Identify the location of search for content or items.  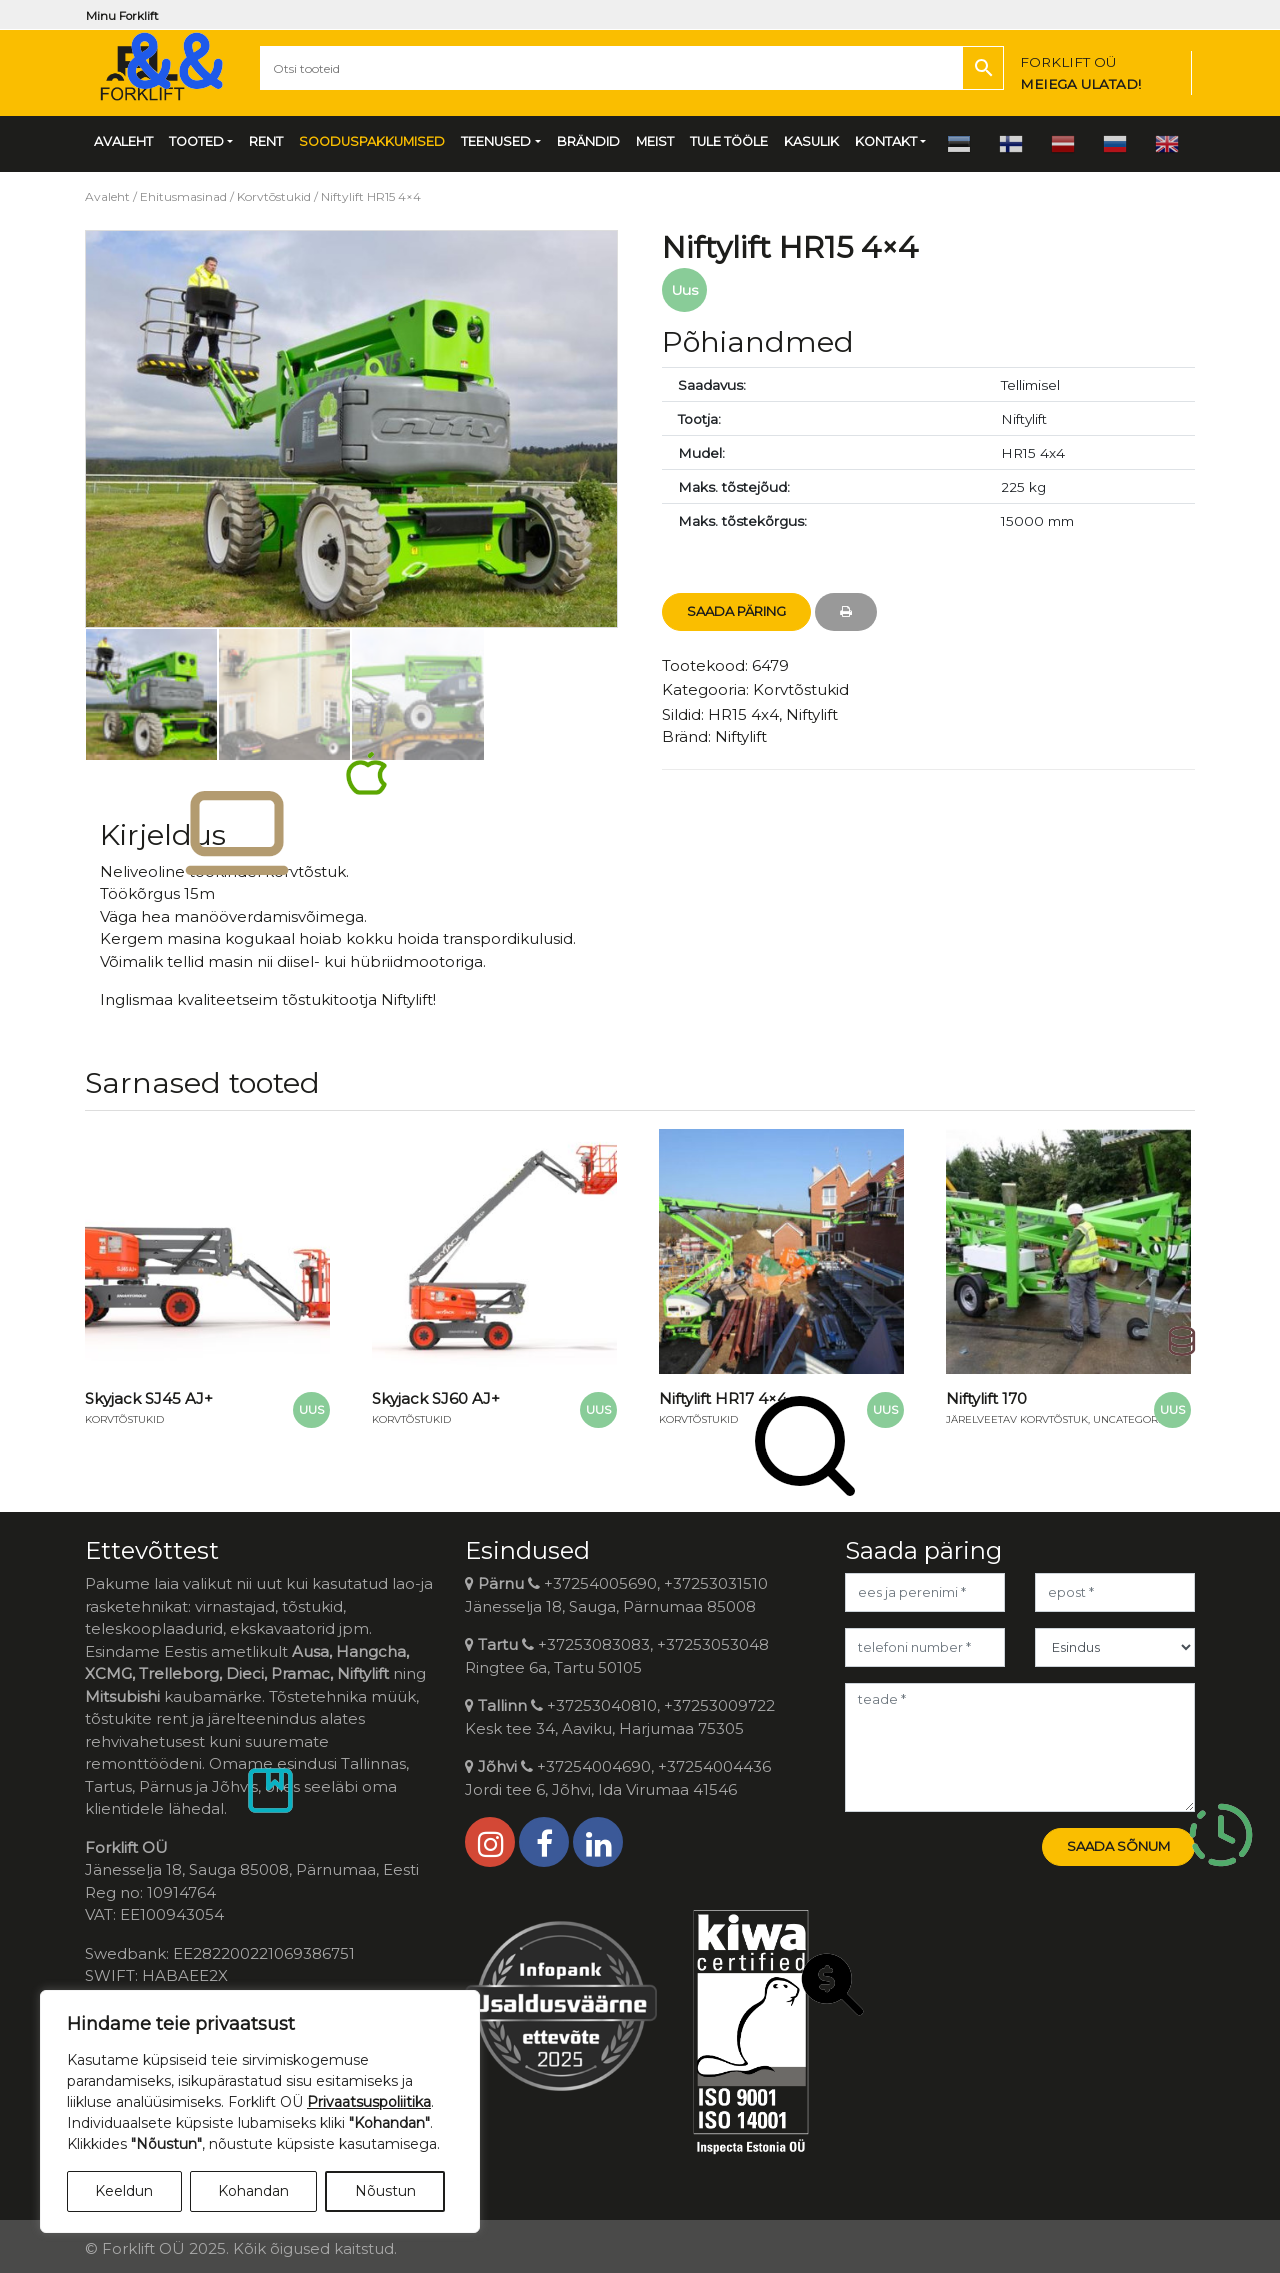
(805, 1446).